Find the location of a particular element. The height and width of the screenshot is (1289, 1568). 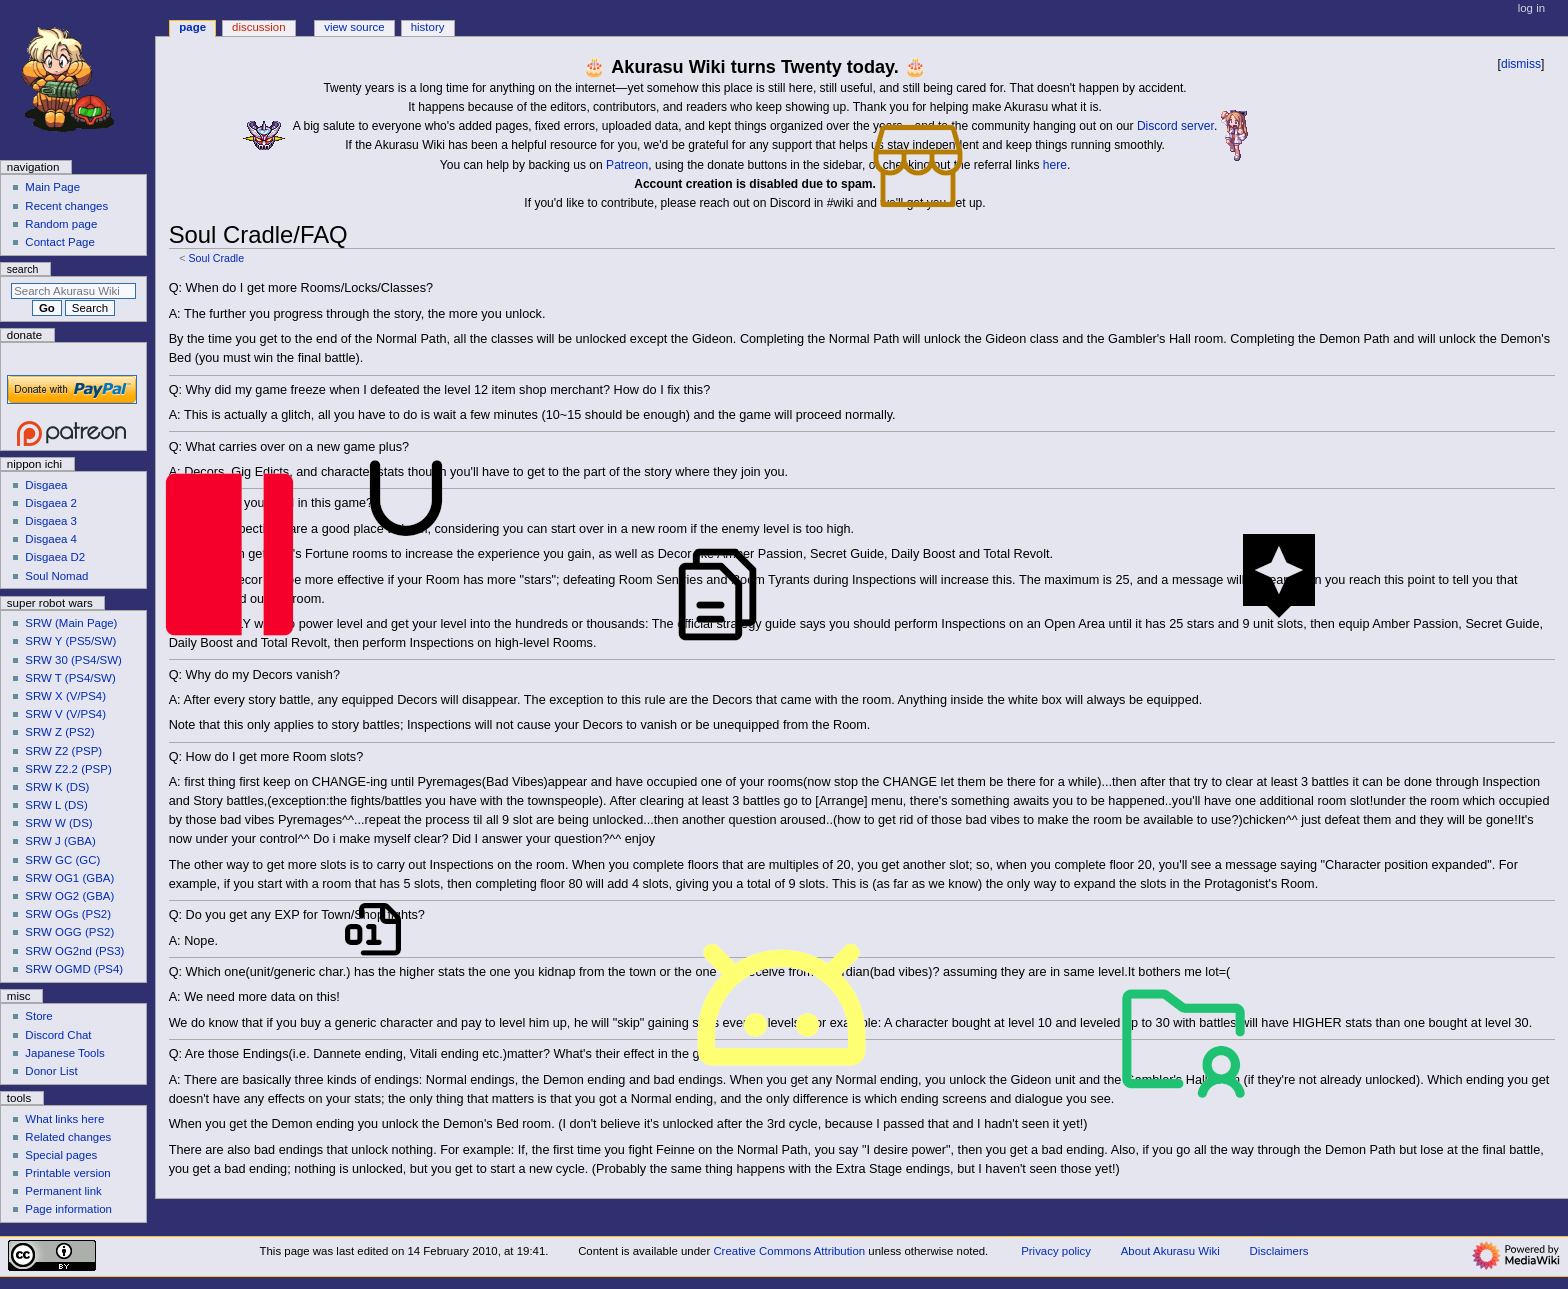

android device or operating system indicator is located at coordinates (781, 1010).